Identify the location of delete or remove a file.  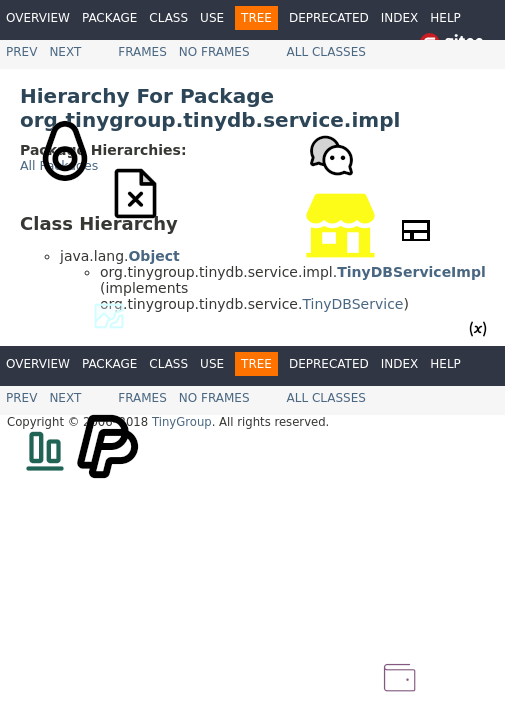
(135, 193).